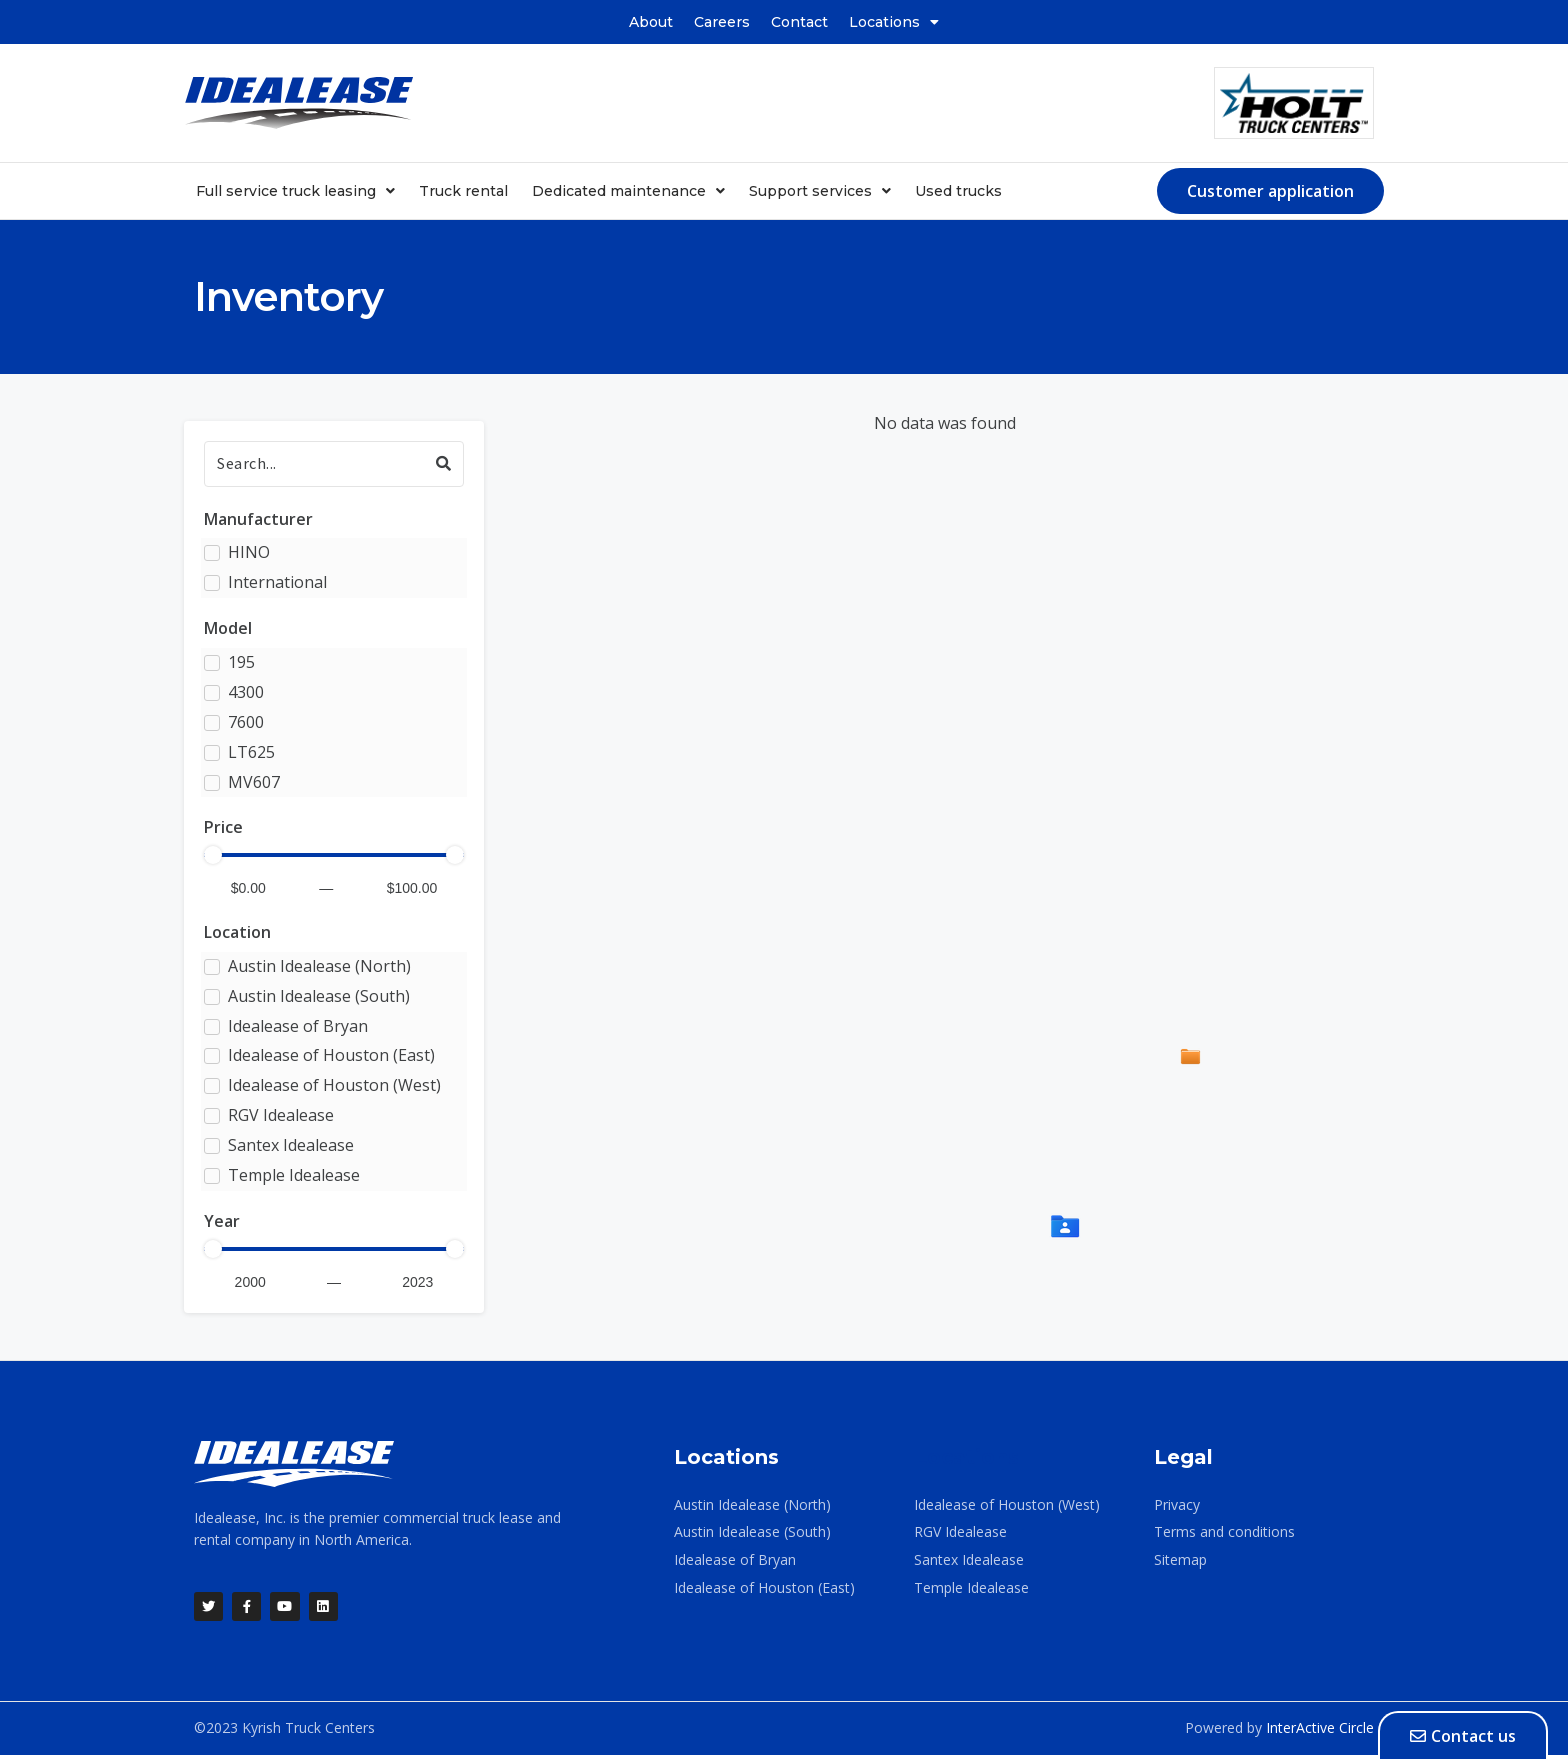 This screenshot has width=1568, height=1759. Describe the element at coordinates (1065, 1227) in the screenshot. I see `open google contacts folder` at that location.